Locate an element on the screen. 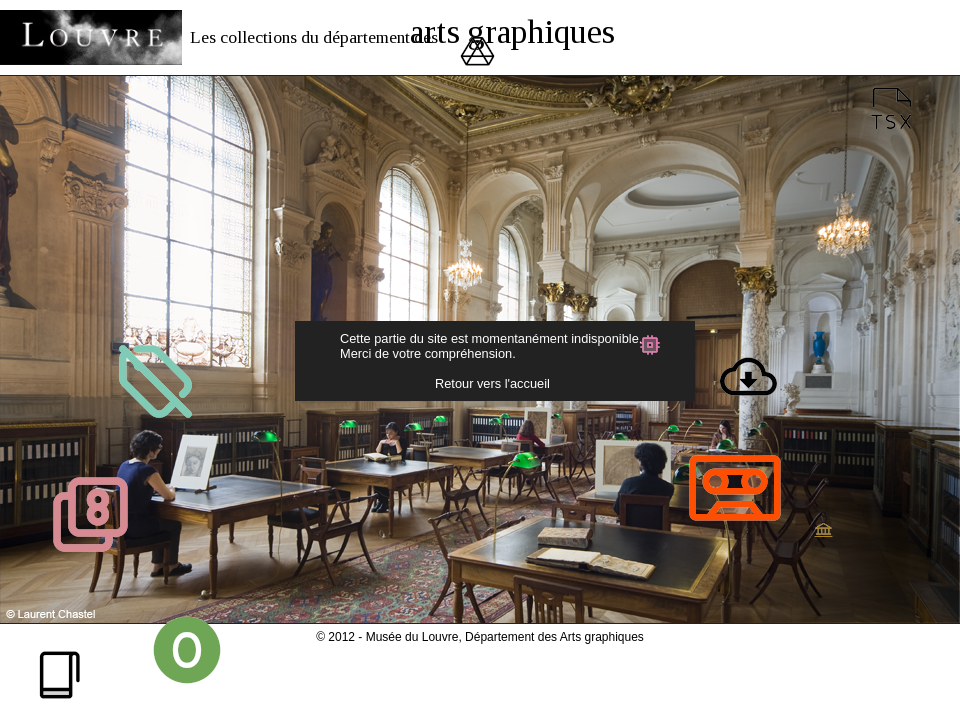 The width and height of the screenshot is (960, 720). download file from cloud storage is located at coordinates (748, 376).